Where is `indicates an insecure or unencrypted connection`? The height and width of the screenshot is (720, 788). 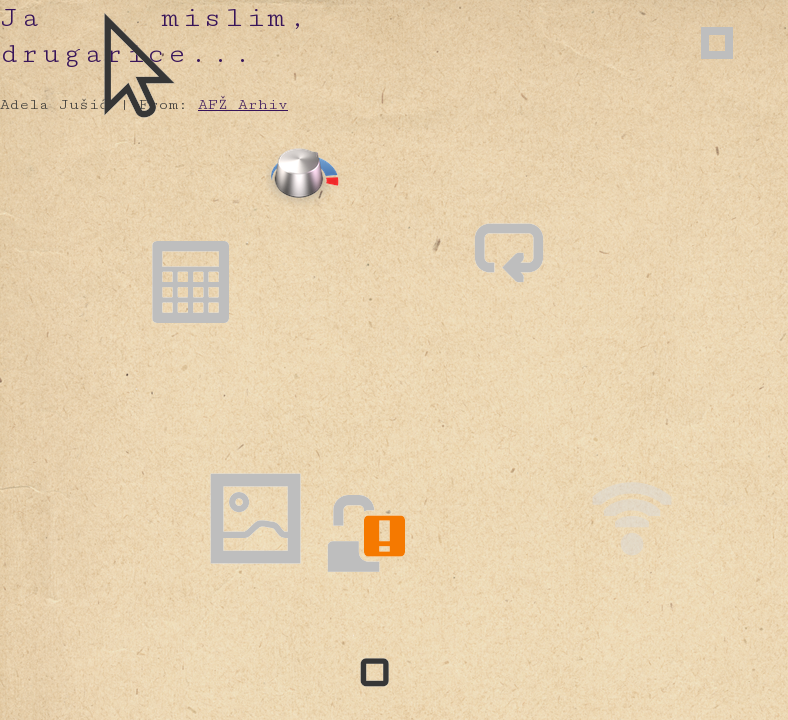 indicates an insecure or unencrypted connection is located at coordinates (364, 536).